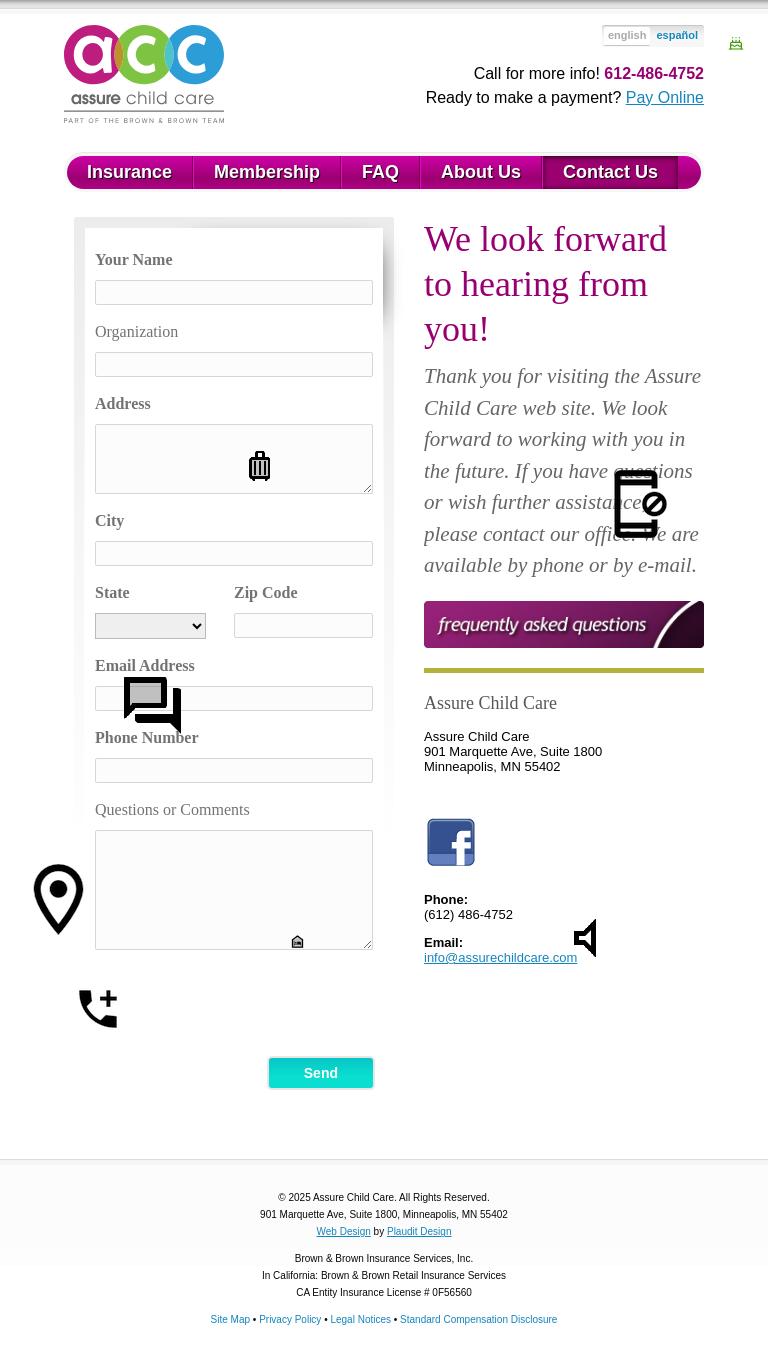 This screenshot has width=768, height=1368. Describe the element at coordinates (736, 43) in the screenshot. I see `indicates a birthday or celebration` at that location.